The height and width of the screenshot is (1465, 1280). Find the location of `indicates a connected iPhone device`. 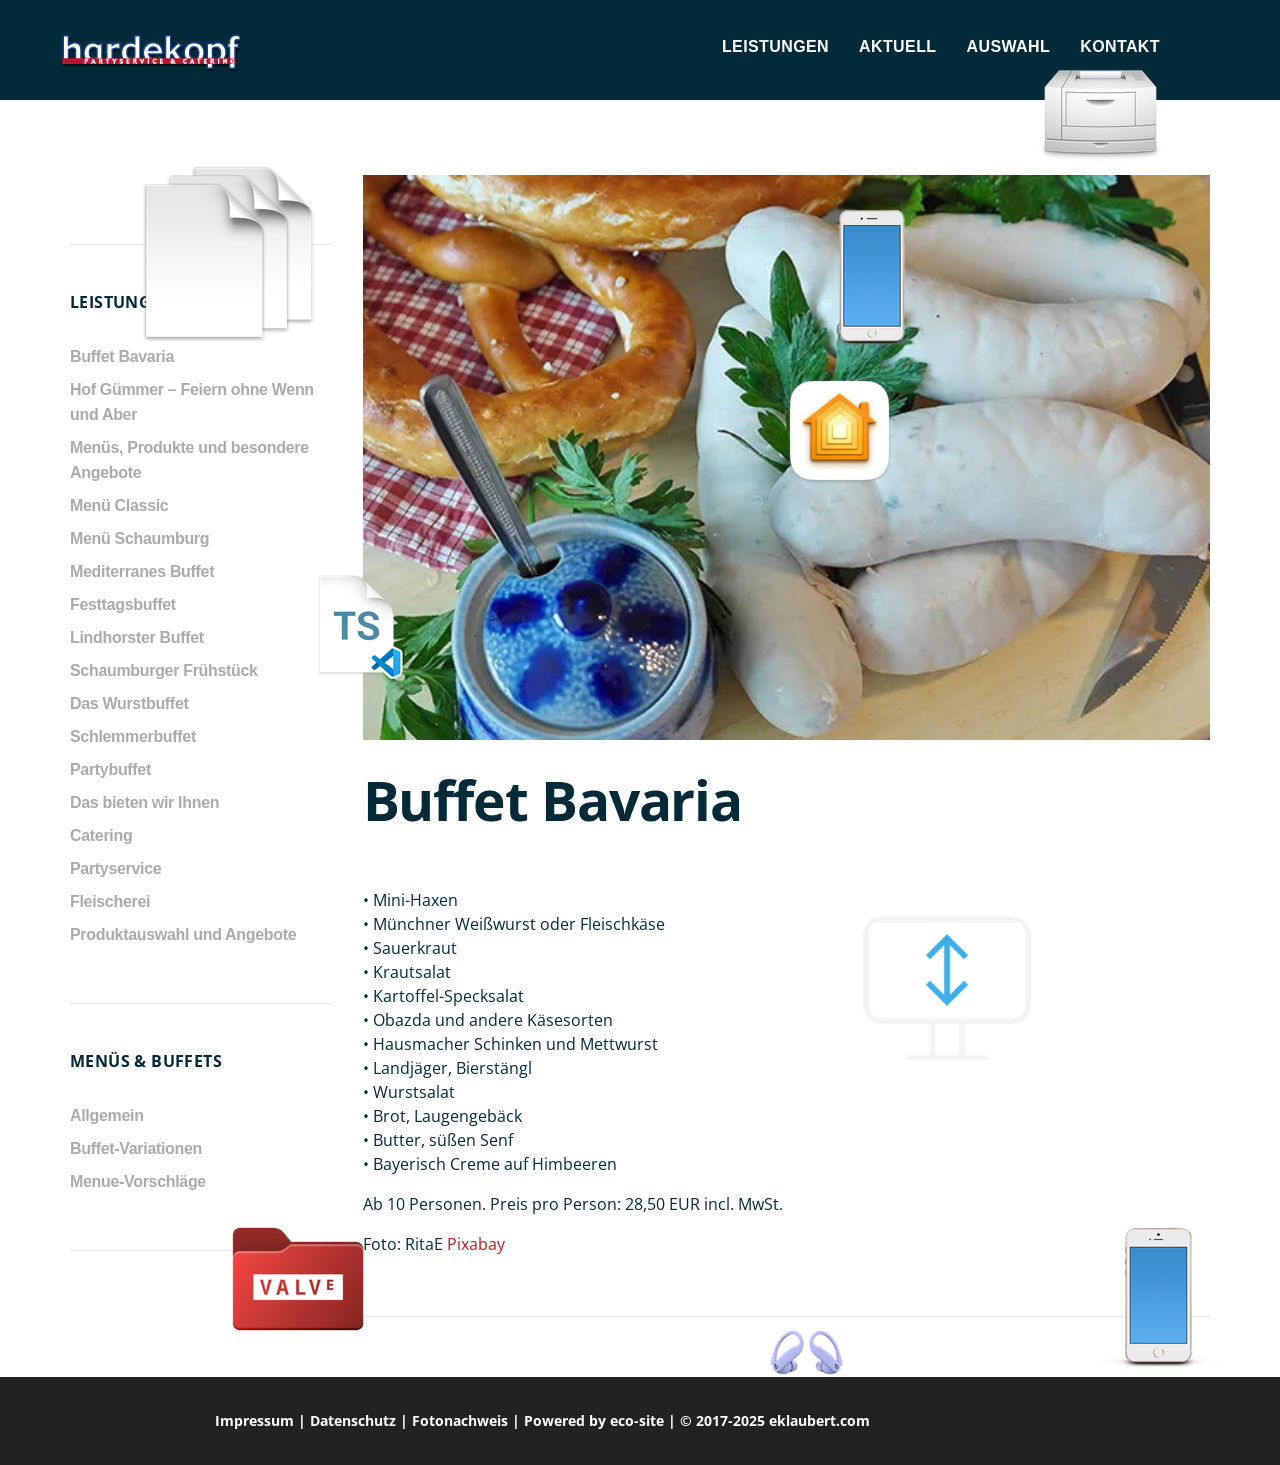

indicates a connected iPhone device is located at coordinates (872, 278).